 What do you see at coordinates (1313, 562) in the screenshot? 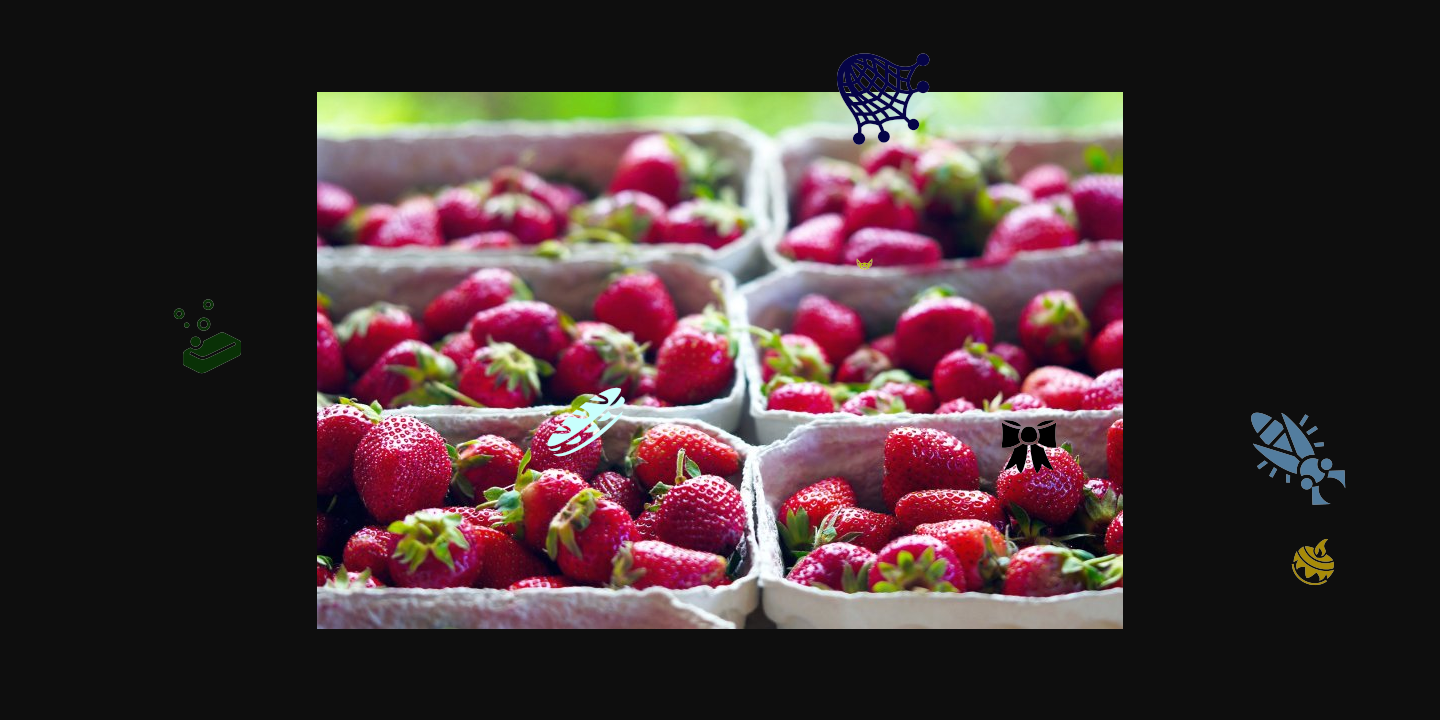
I see `use an incendiary or fire-based weapon` at bounding box center [1313, 562].